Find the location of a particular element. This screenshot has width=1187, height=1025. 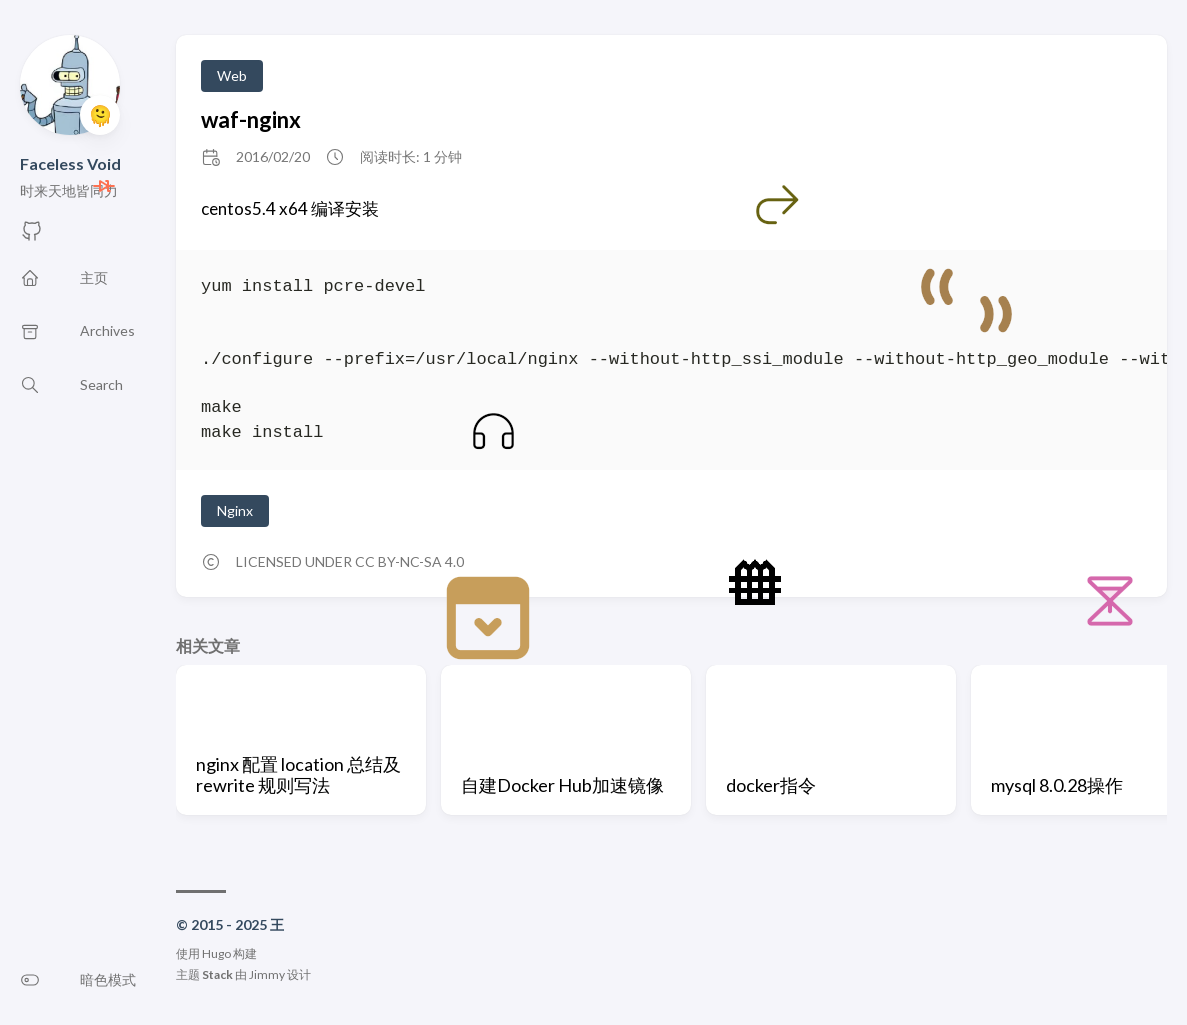

view testimonials or customer quotes is located at coordinates (966, 300).